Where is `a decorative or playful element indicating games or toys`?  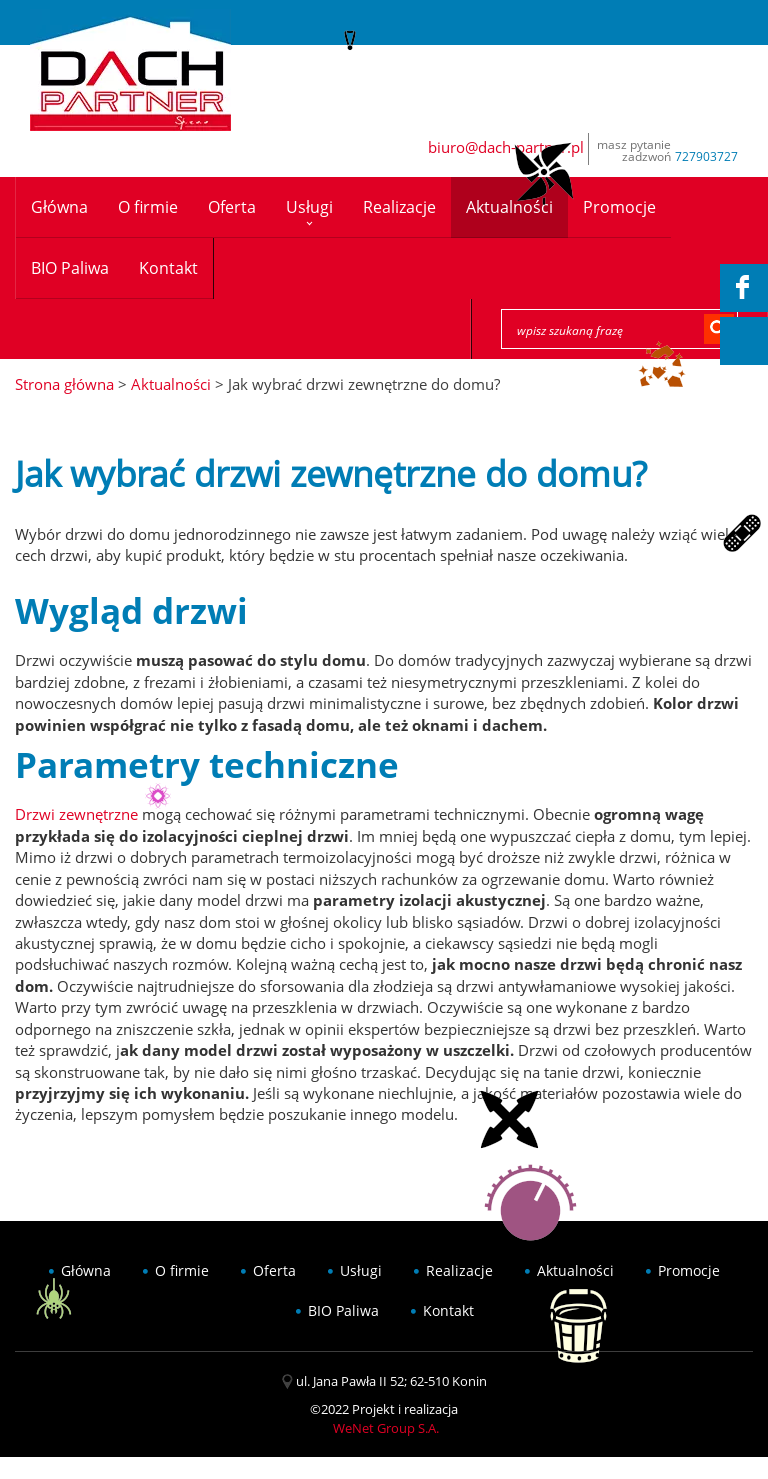
a decorative or playful element indicating games or toys is located at coordinates (544, 172).